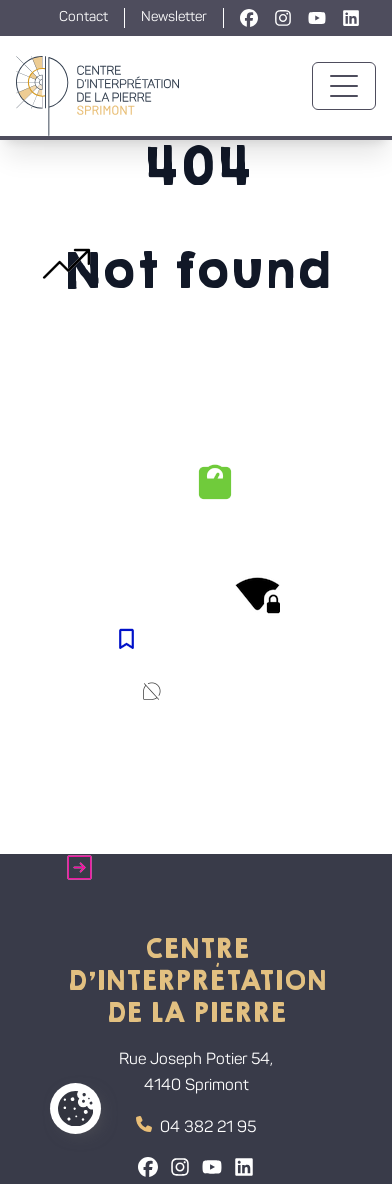 The width and height of the screenshot is (392, 1184). Describe the element at coordinates (66, 265) in the screenshot. I see `indicates positive growth or upward trend` at that location.